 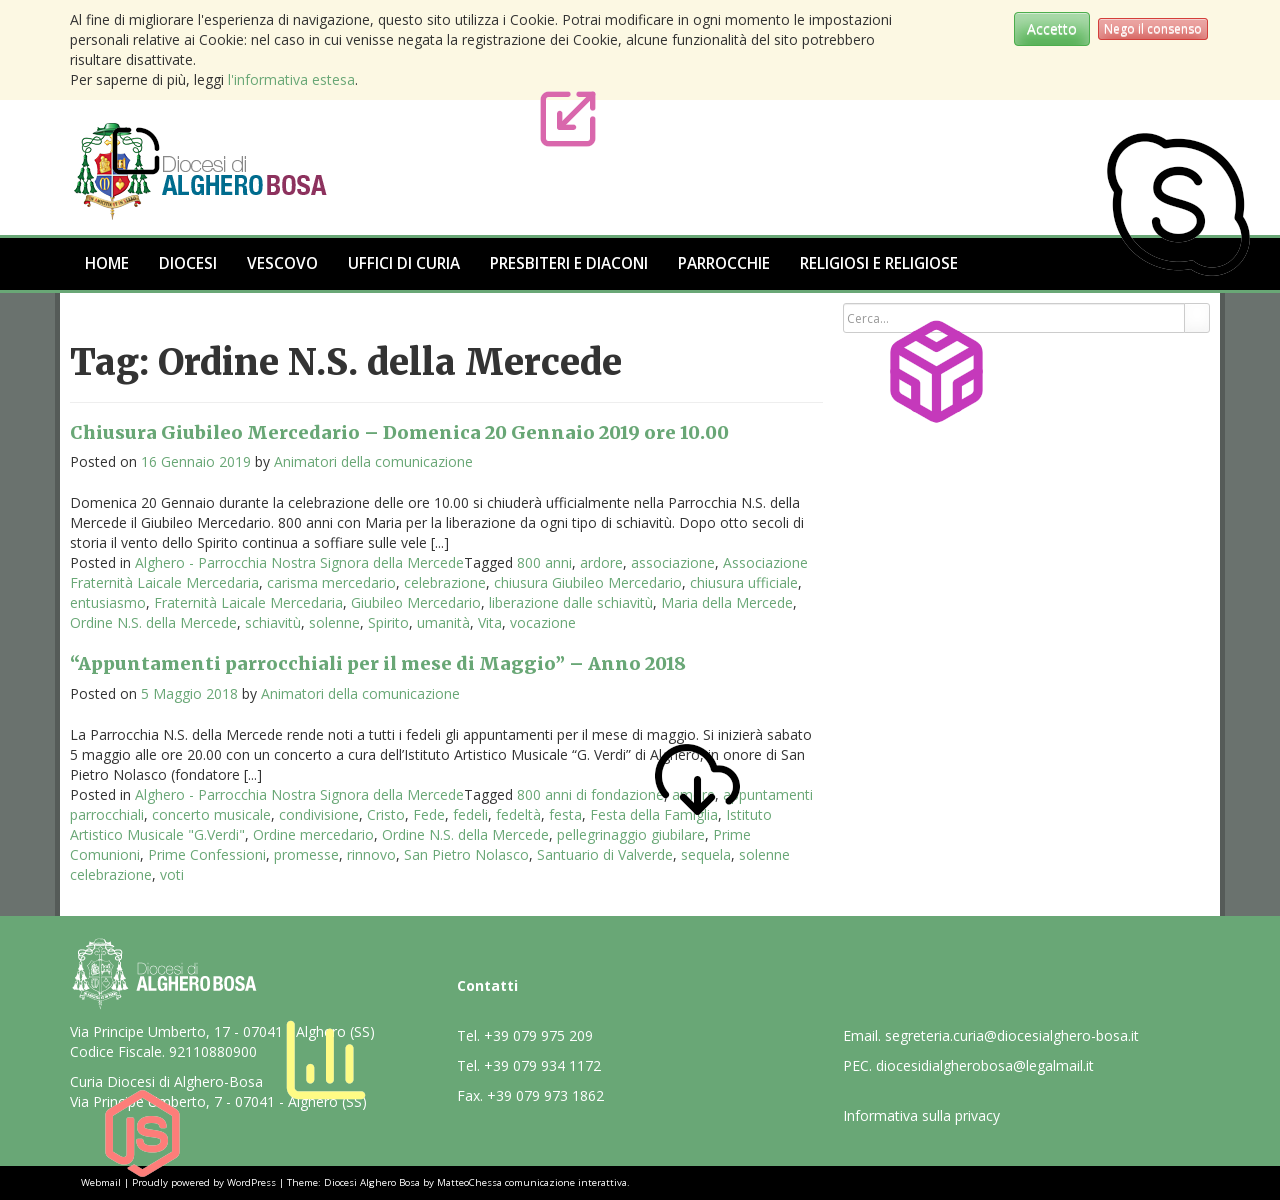 I want to click on resize or scale an element, so click(x=568, y=119).